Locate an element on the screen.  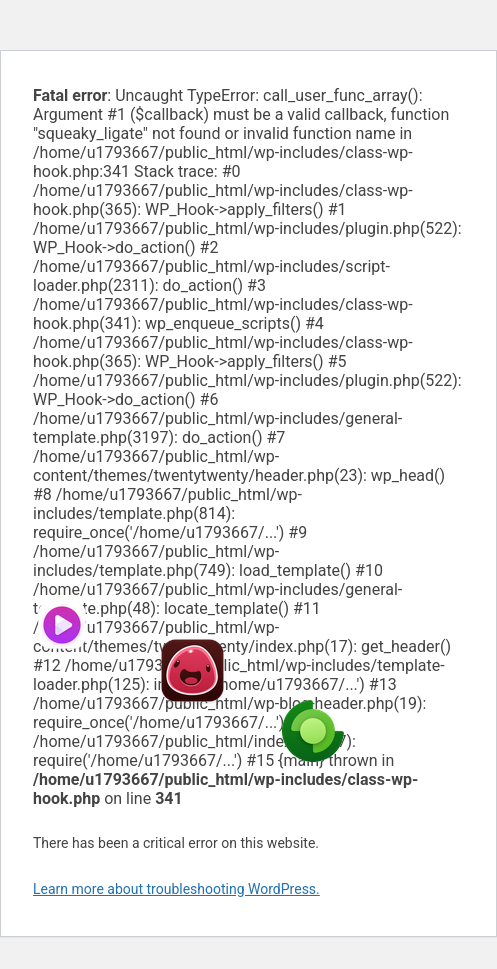
open insights app is located at coordinates (313, 731).